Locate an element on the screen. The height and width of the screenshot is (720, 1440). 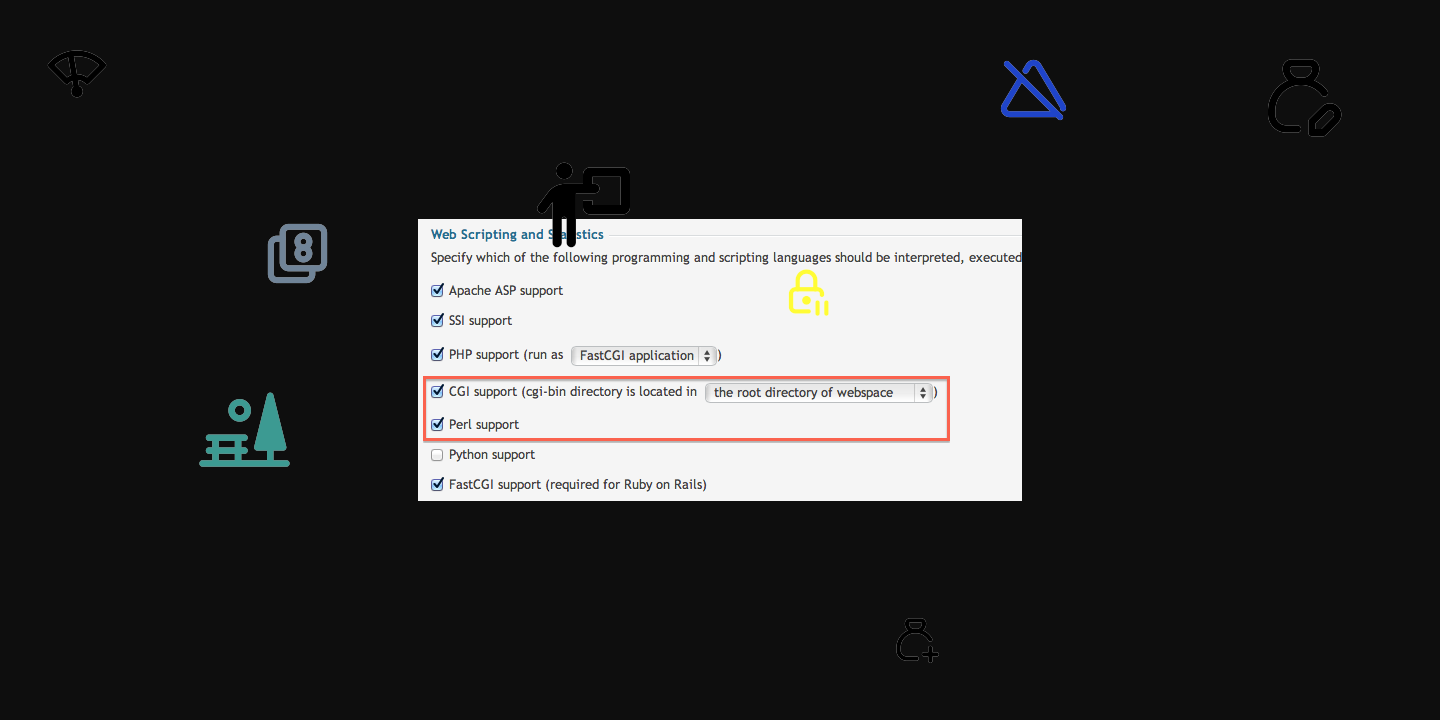
view nearby parks or green spaces is located at coordinates (244, 434).